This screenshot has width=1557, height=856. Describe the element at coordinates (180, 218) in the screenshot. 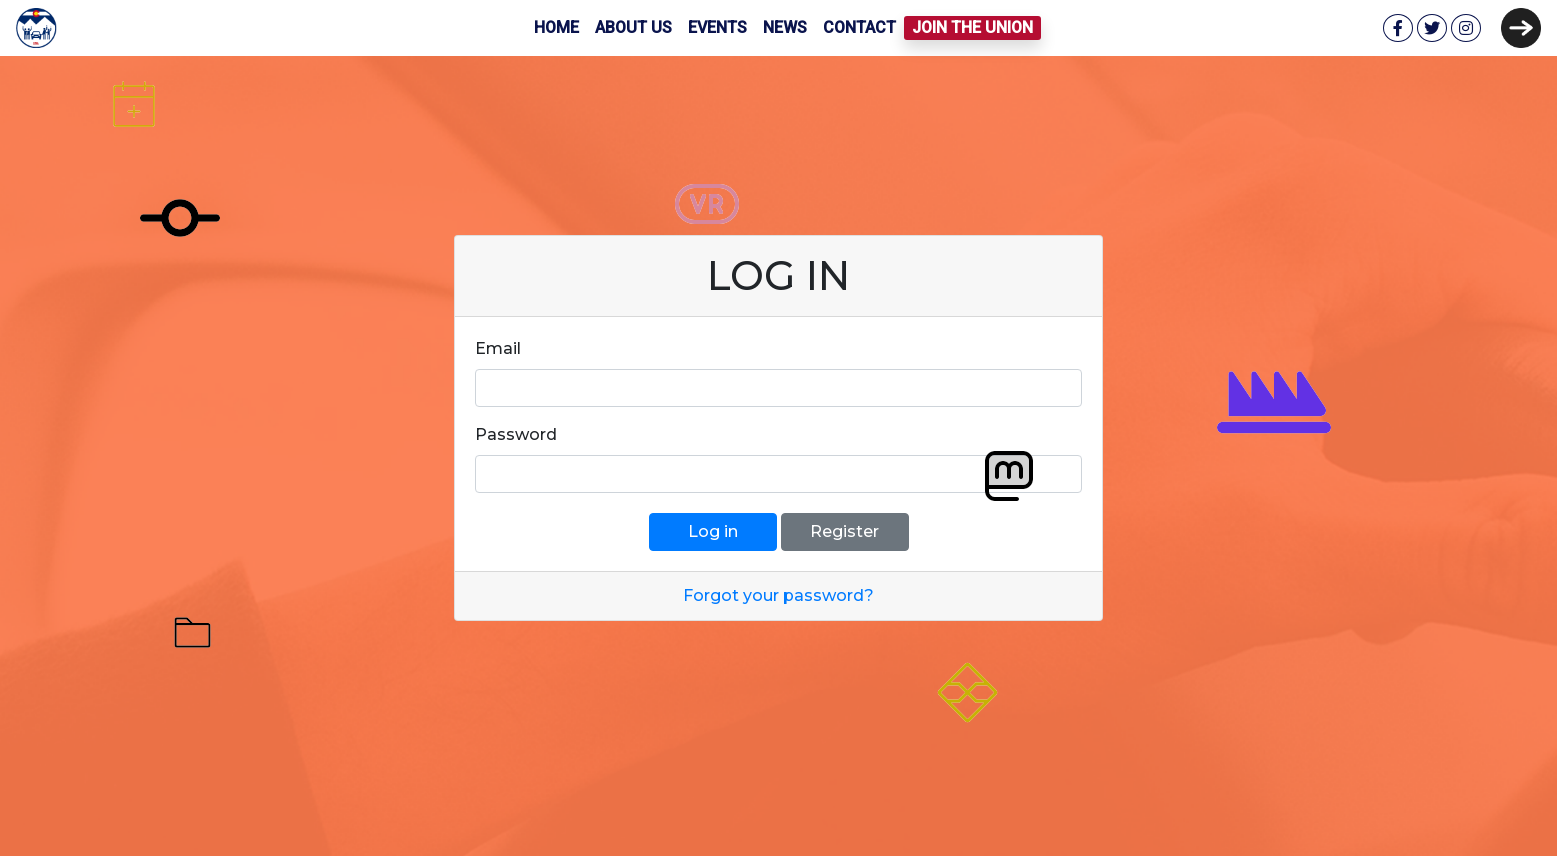

I see `view commit history` at that location.